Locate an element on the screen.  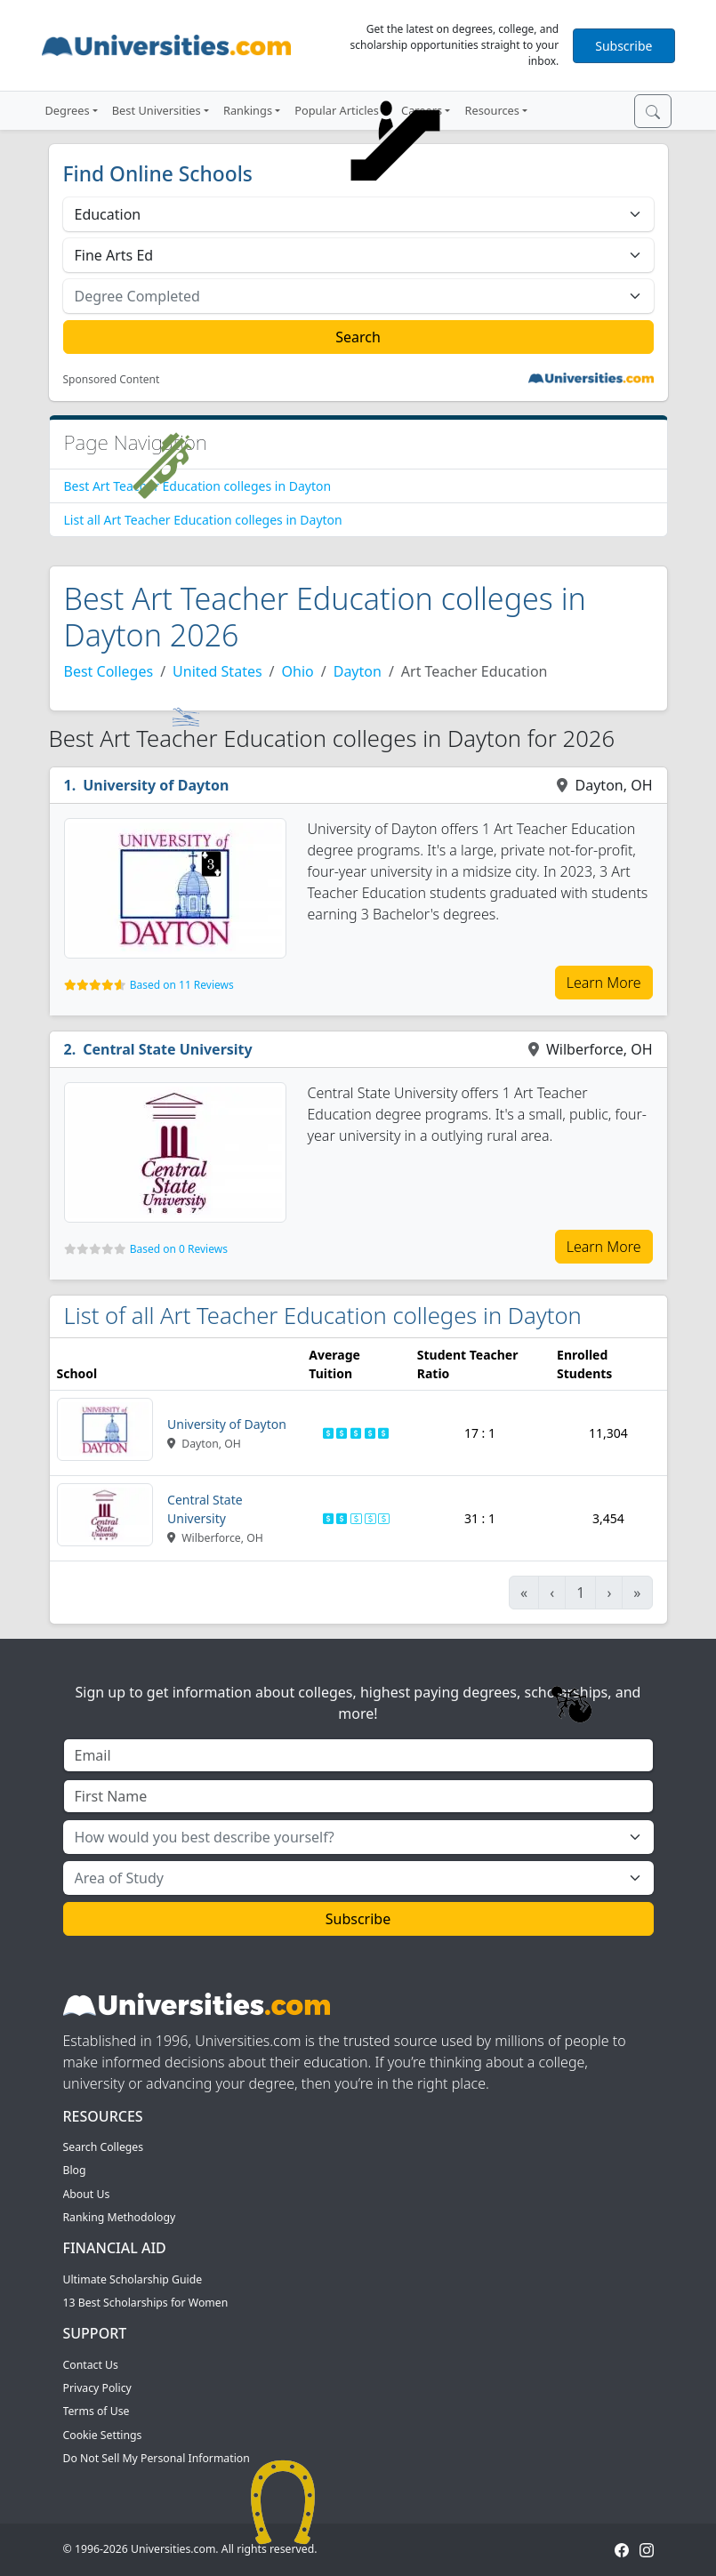
indicates electrical or energy-based attack is located at coordinates (571, 1704).